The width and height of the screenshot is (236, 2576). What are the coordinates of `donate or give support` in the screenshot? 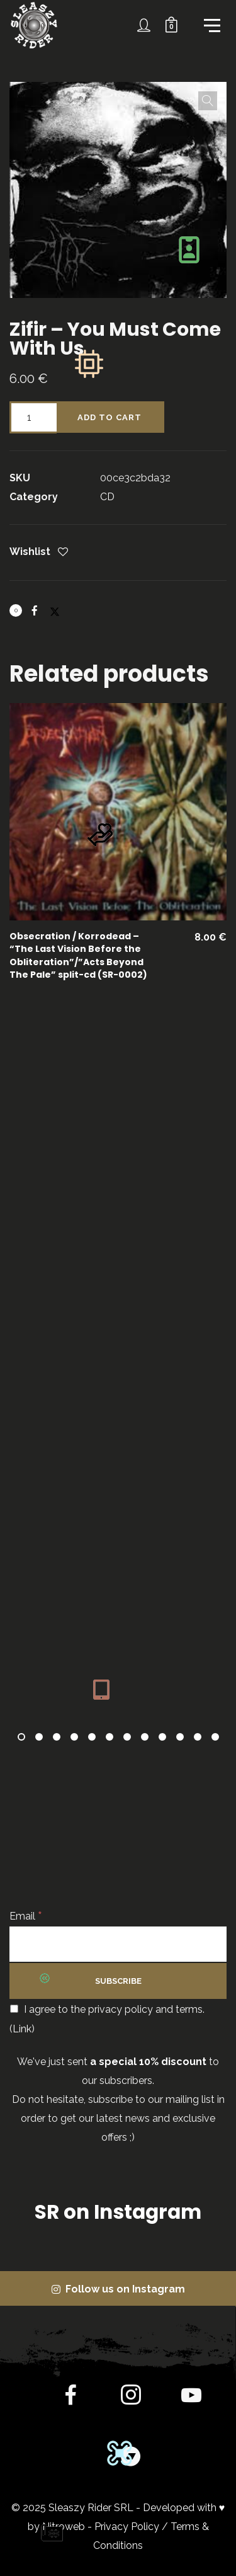 It's located at (100, 835).